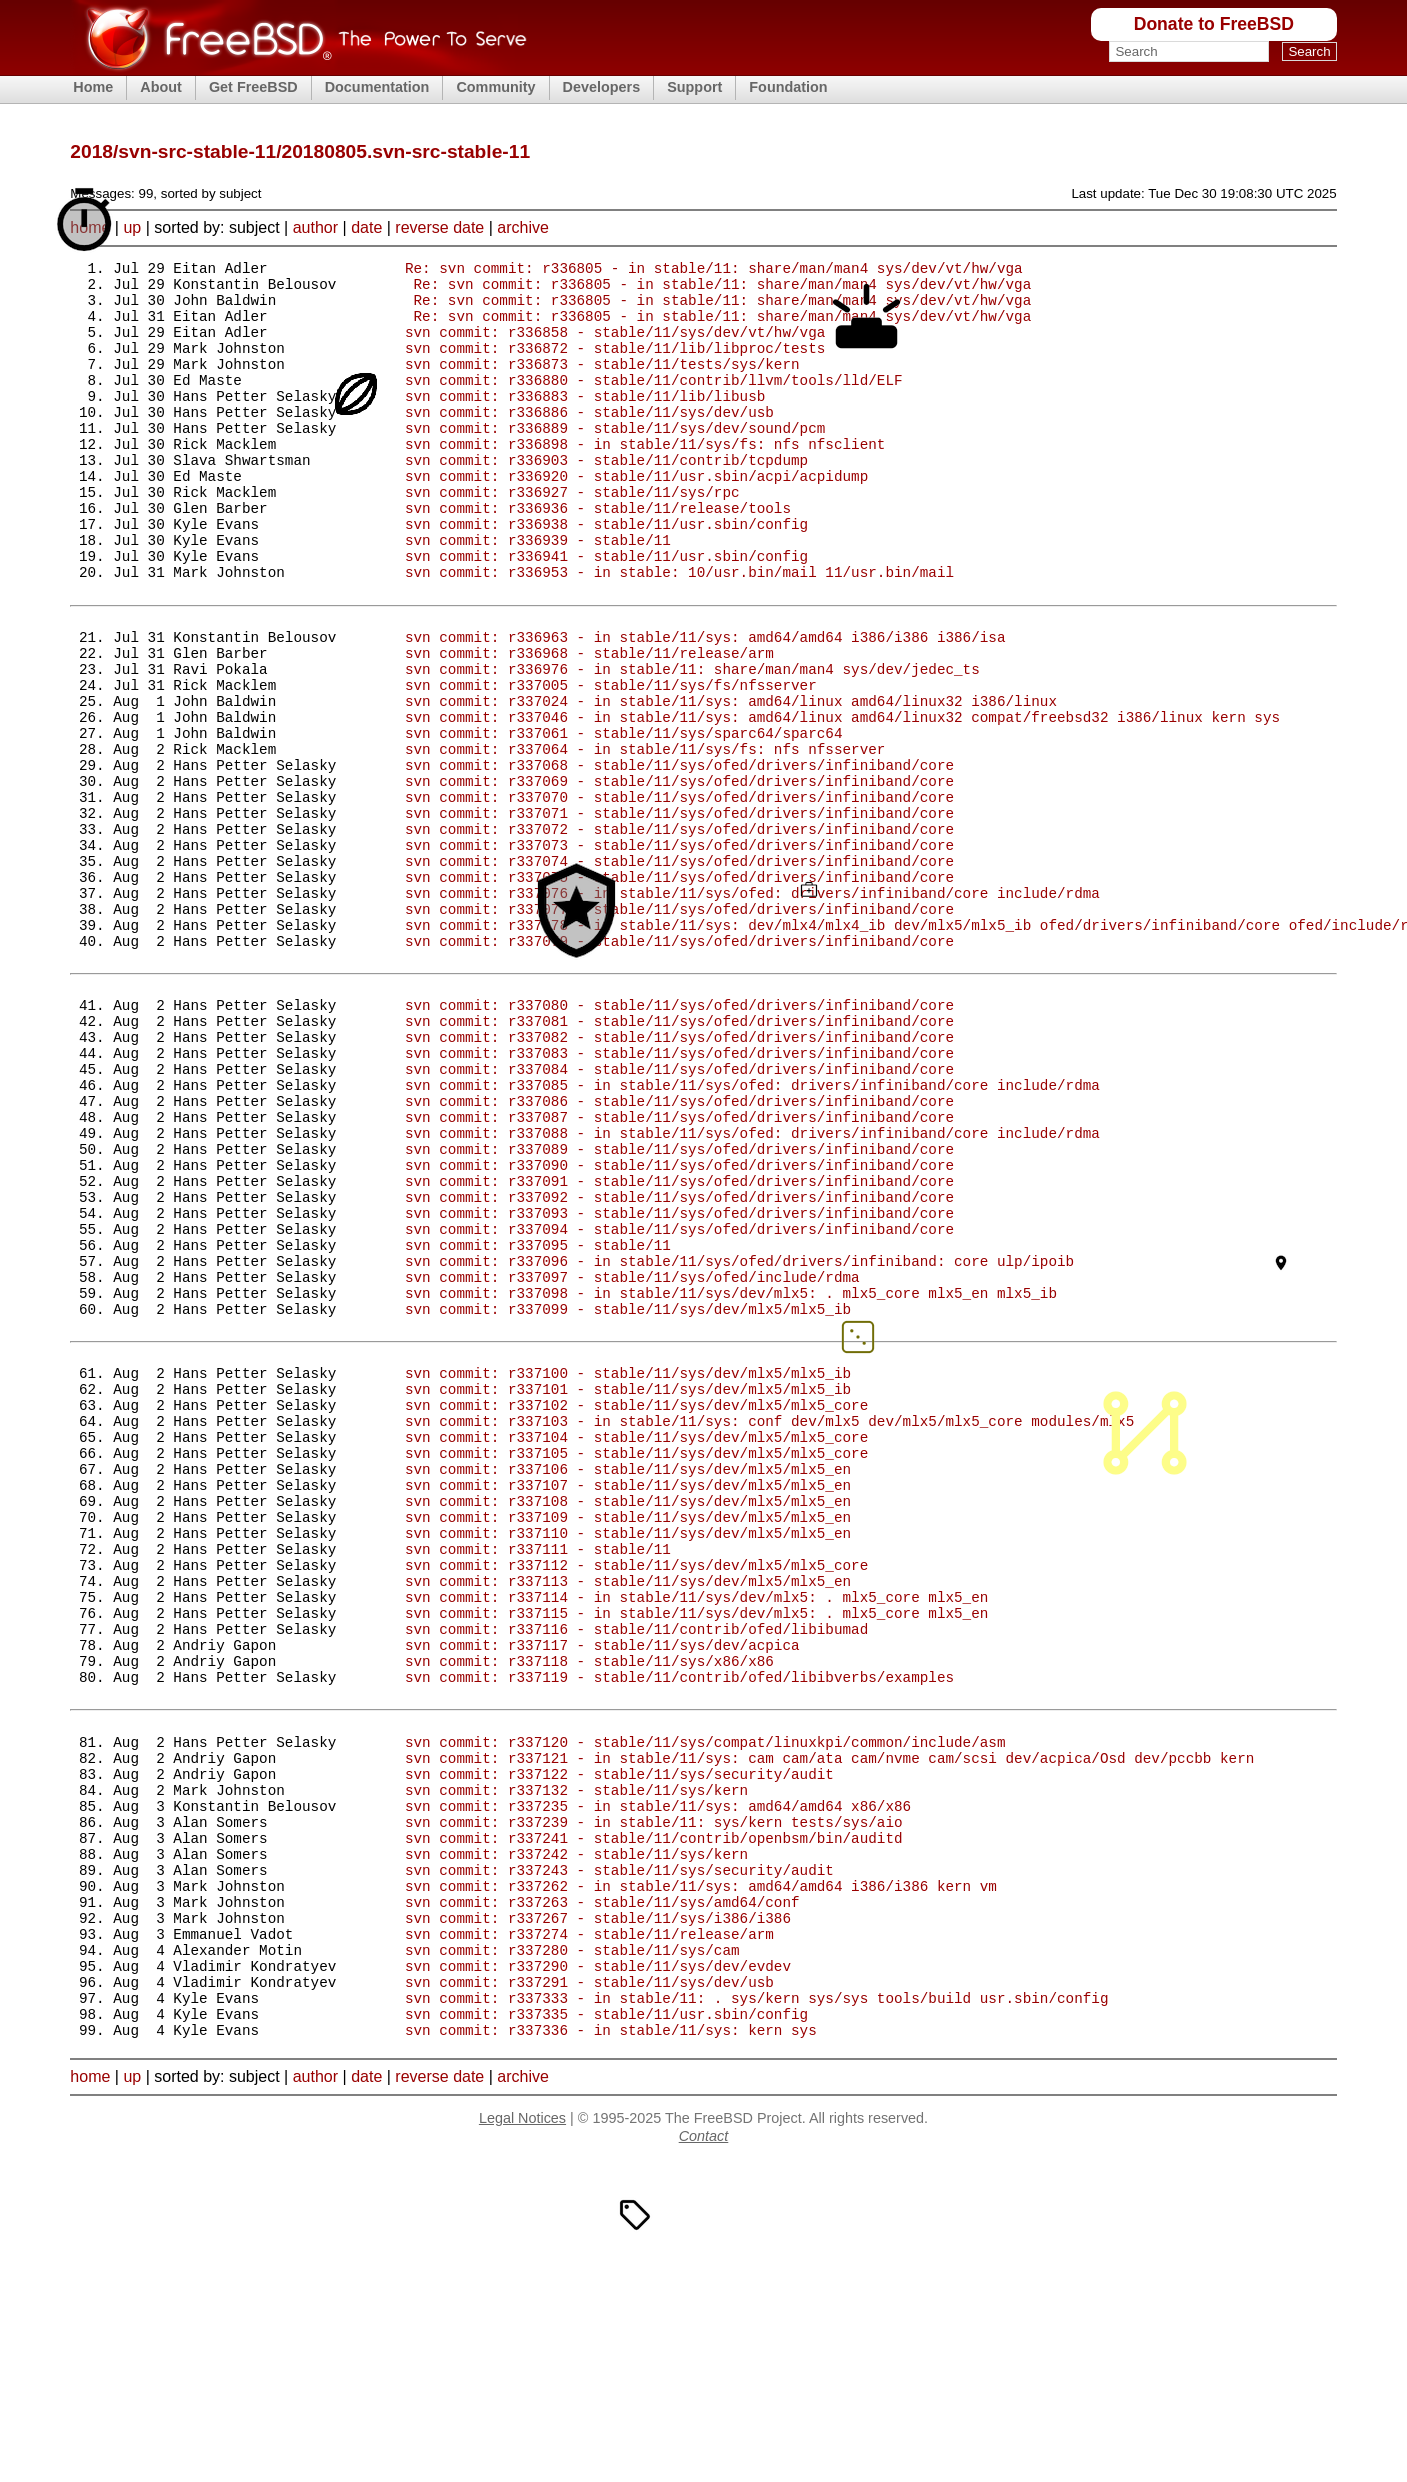 The width and height of the screenshot is (1407, 2482). What do you see at coordinates (635, 2215) in the screenshot?
I see `add or view tags for an item` at bounding box center [635, 2215].